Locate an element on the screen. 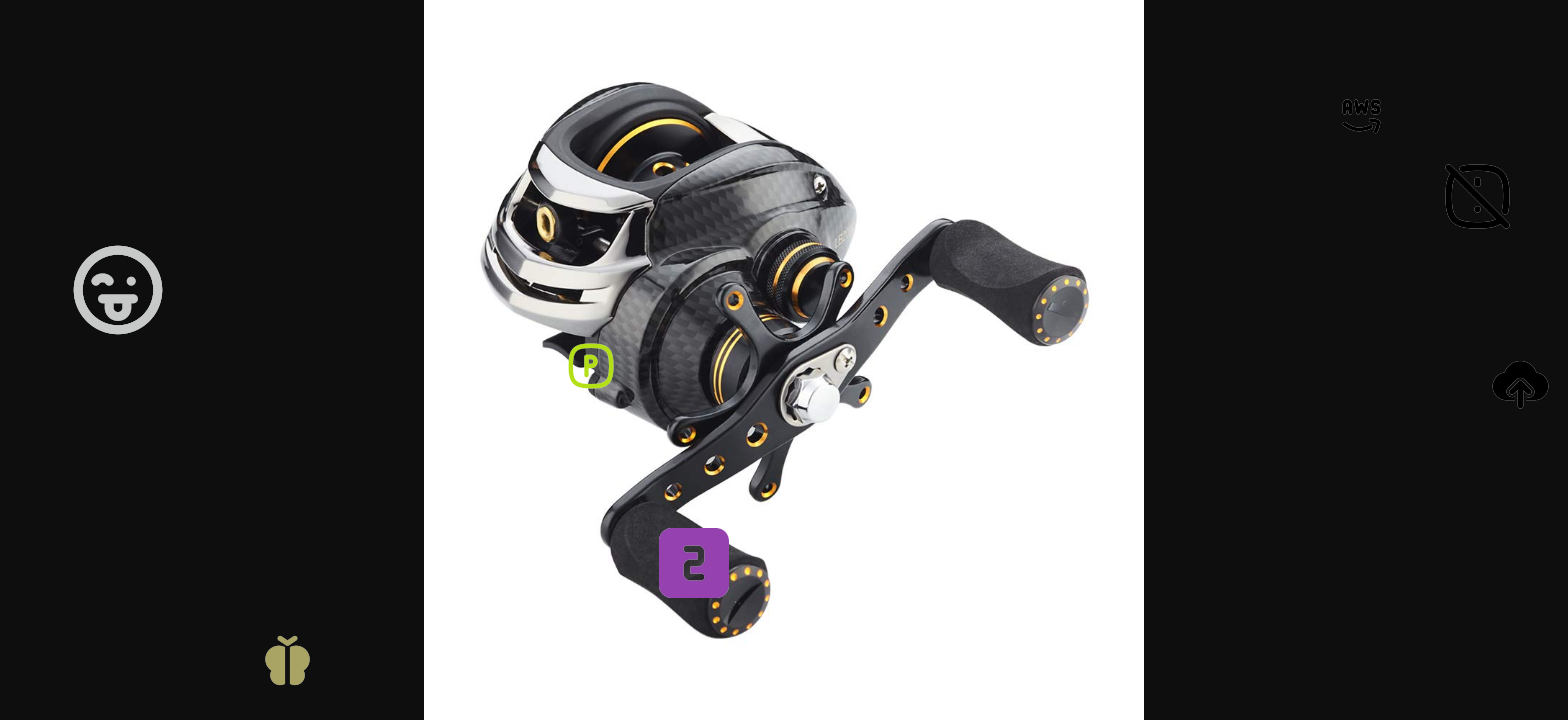 The image size is (1568, 720). access nature or wildlife category is located at coordinates (287, 660).